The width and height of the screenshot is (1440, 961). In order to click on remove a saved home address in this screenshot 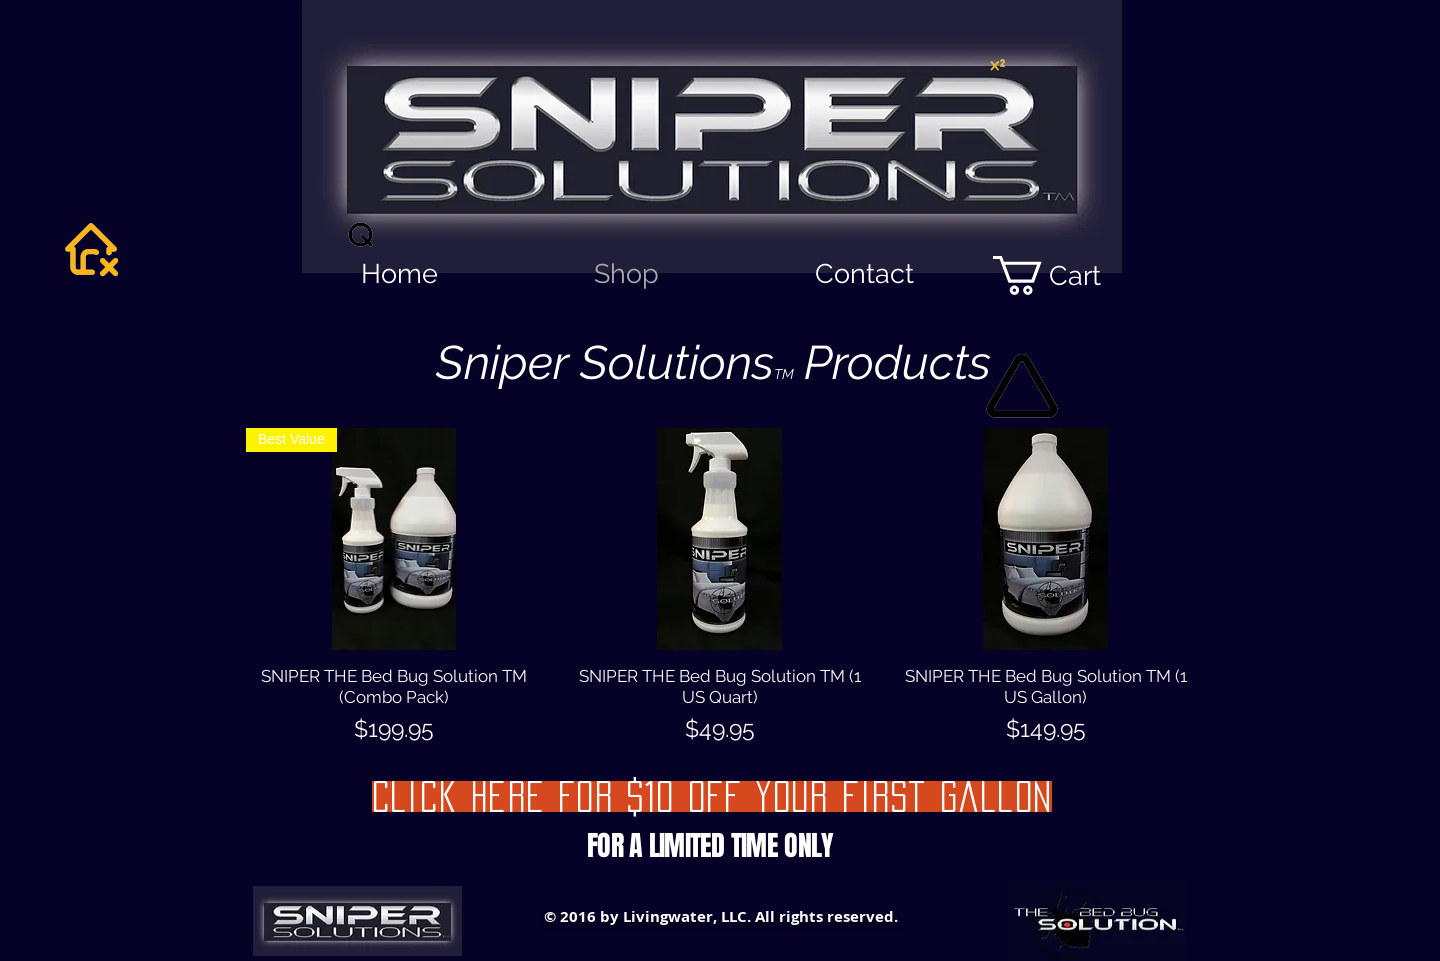, I will do `click(91, 249)`.